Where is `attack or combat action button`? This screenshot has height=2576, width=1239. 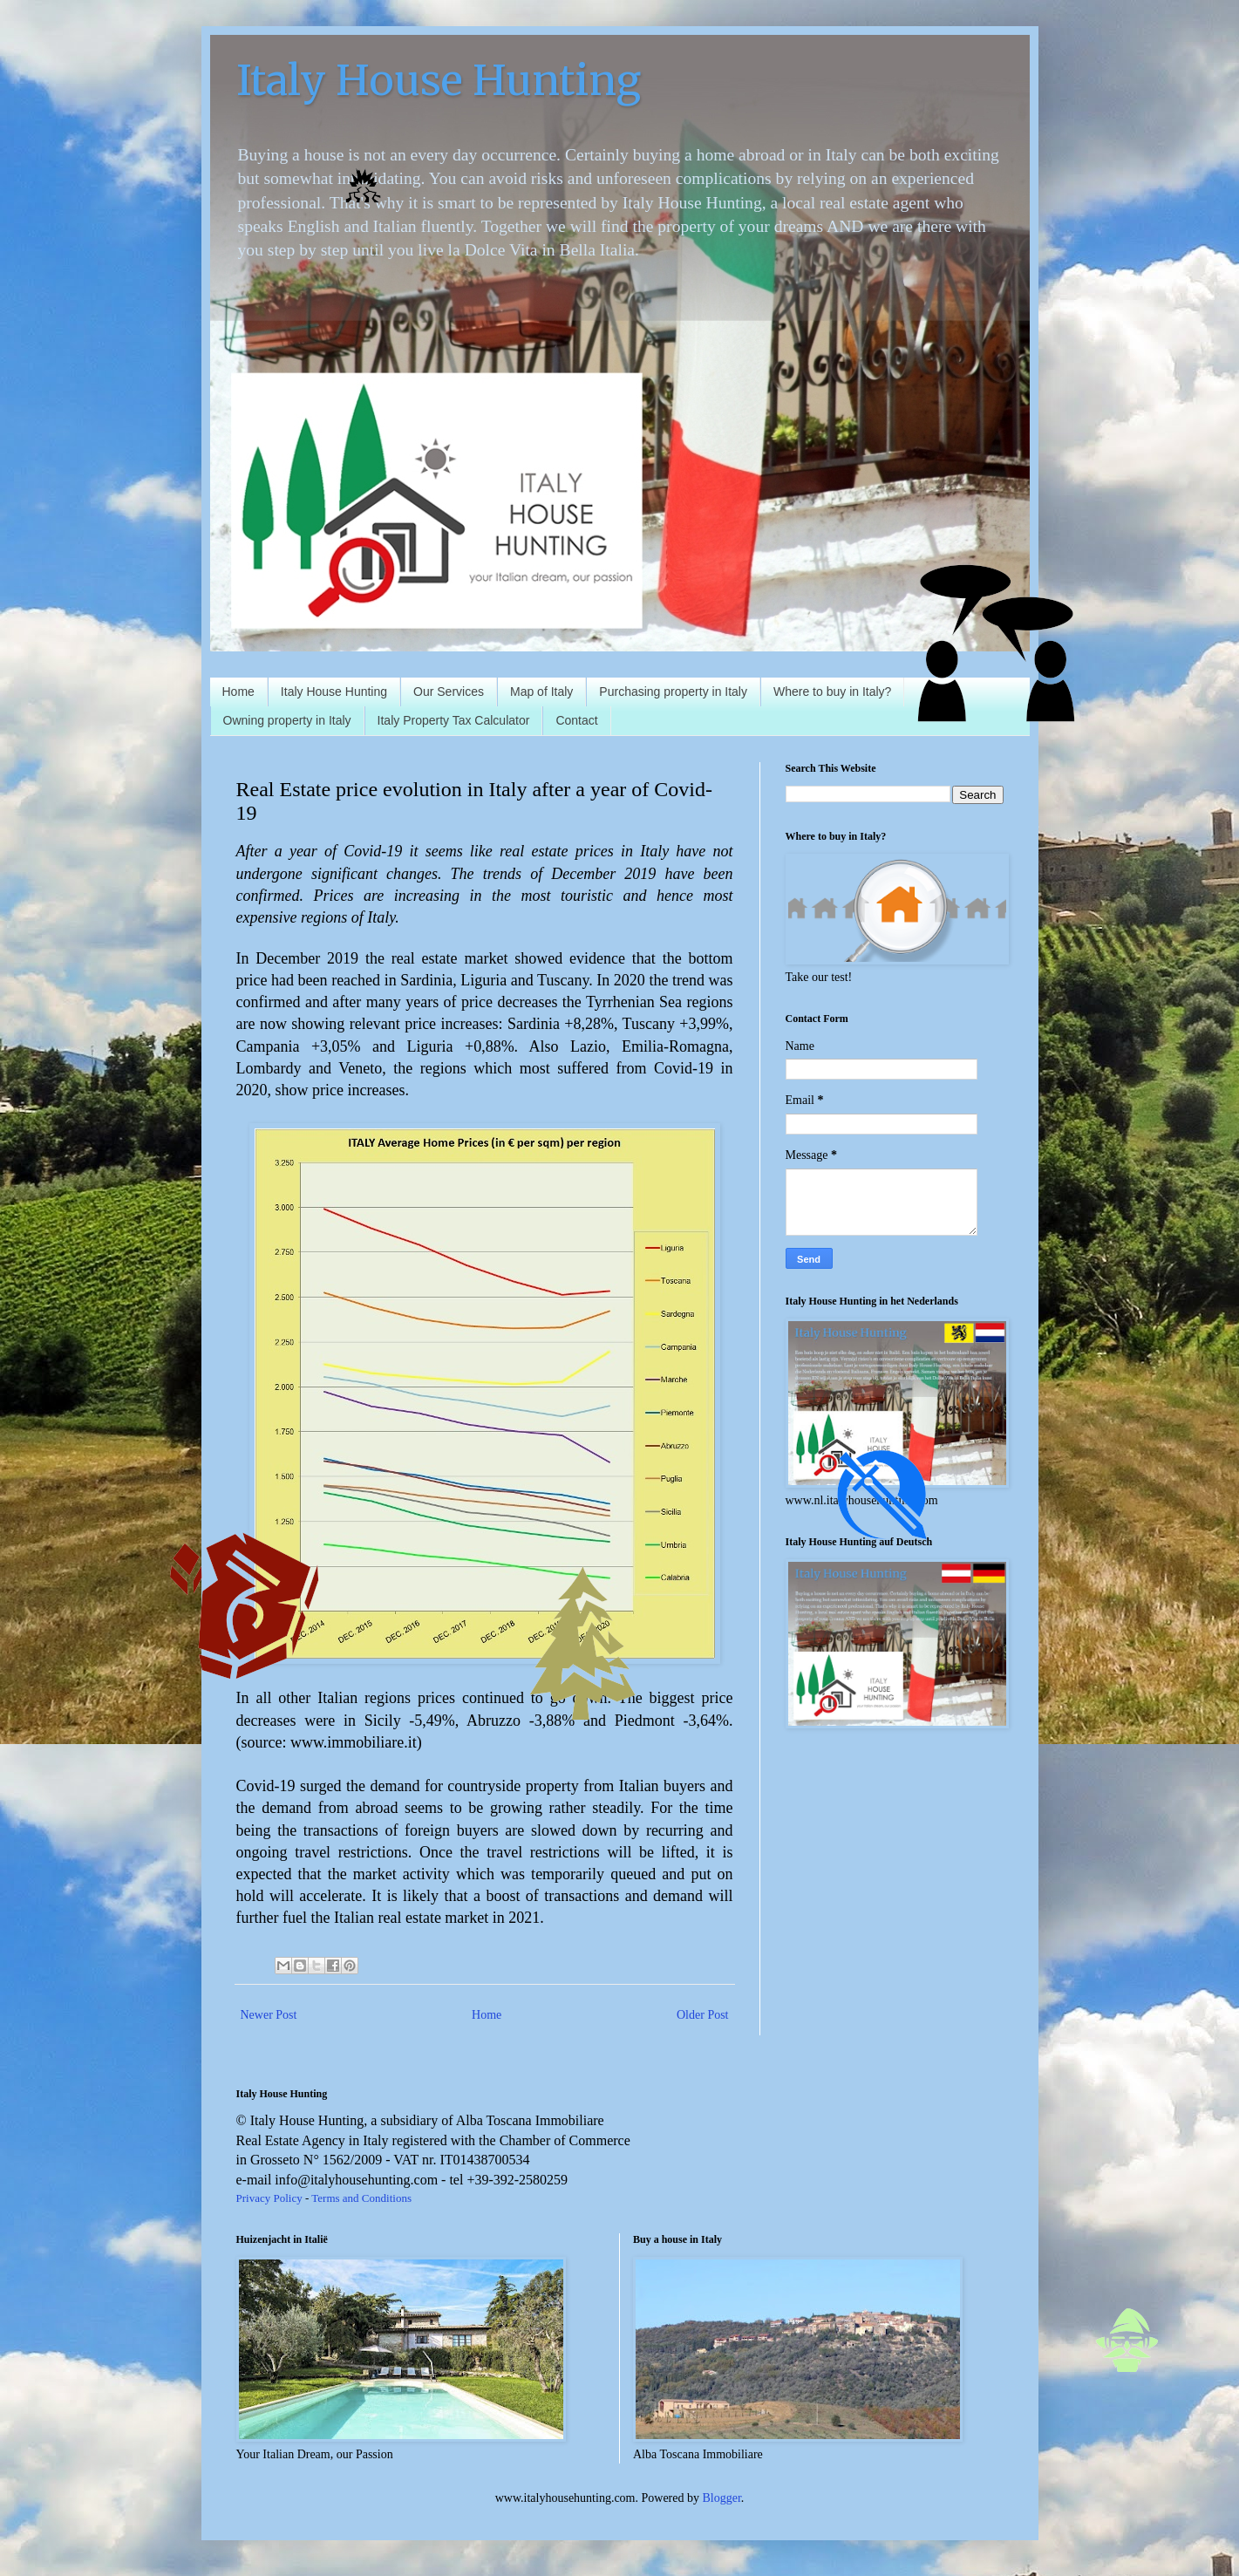
attack or combat action button is located at coordinates (882, 1495).